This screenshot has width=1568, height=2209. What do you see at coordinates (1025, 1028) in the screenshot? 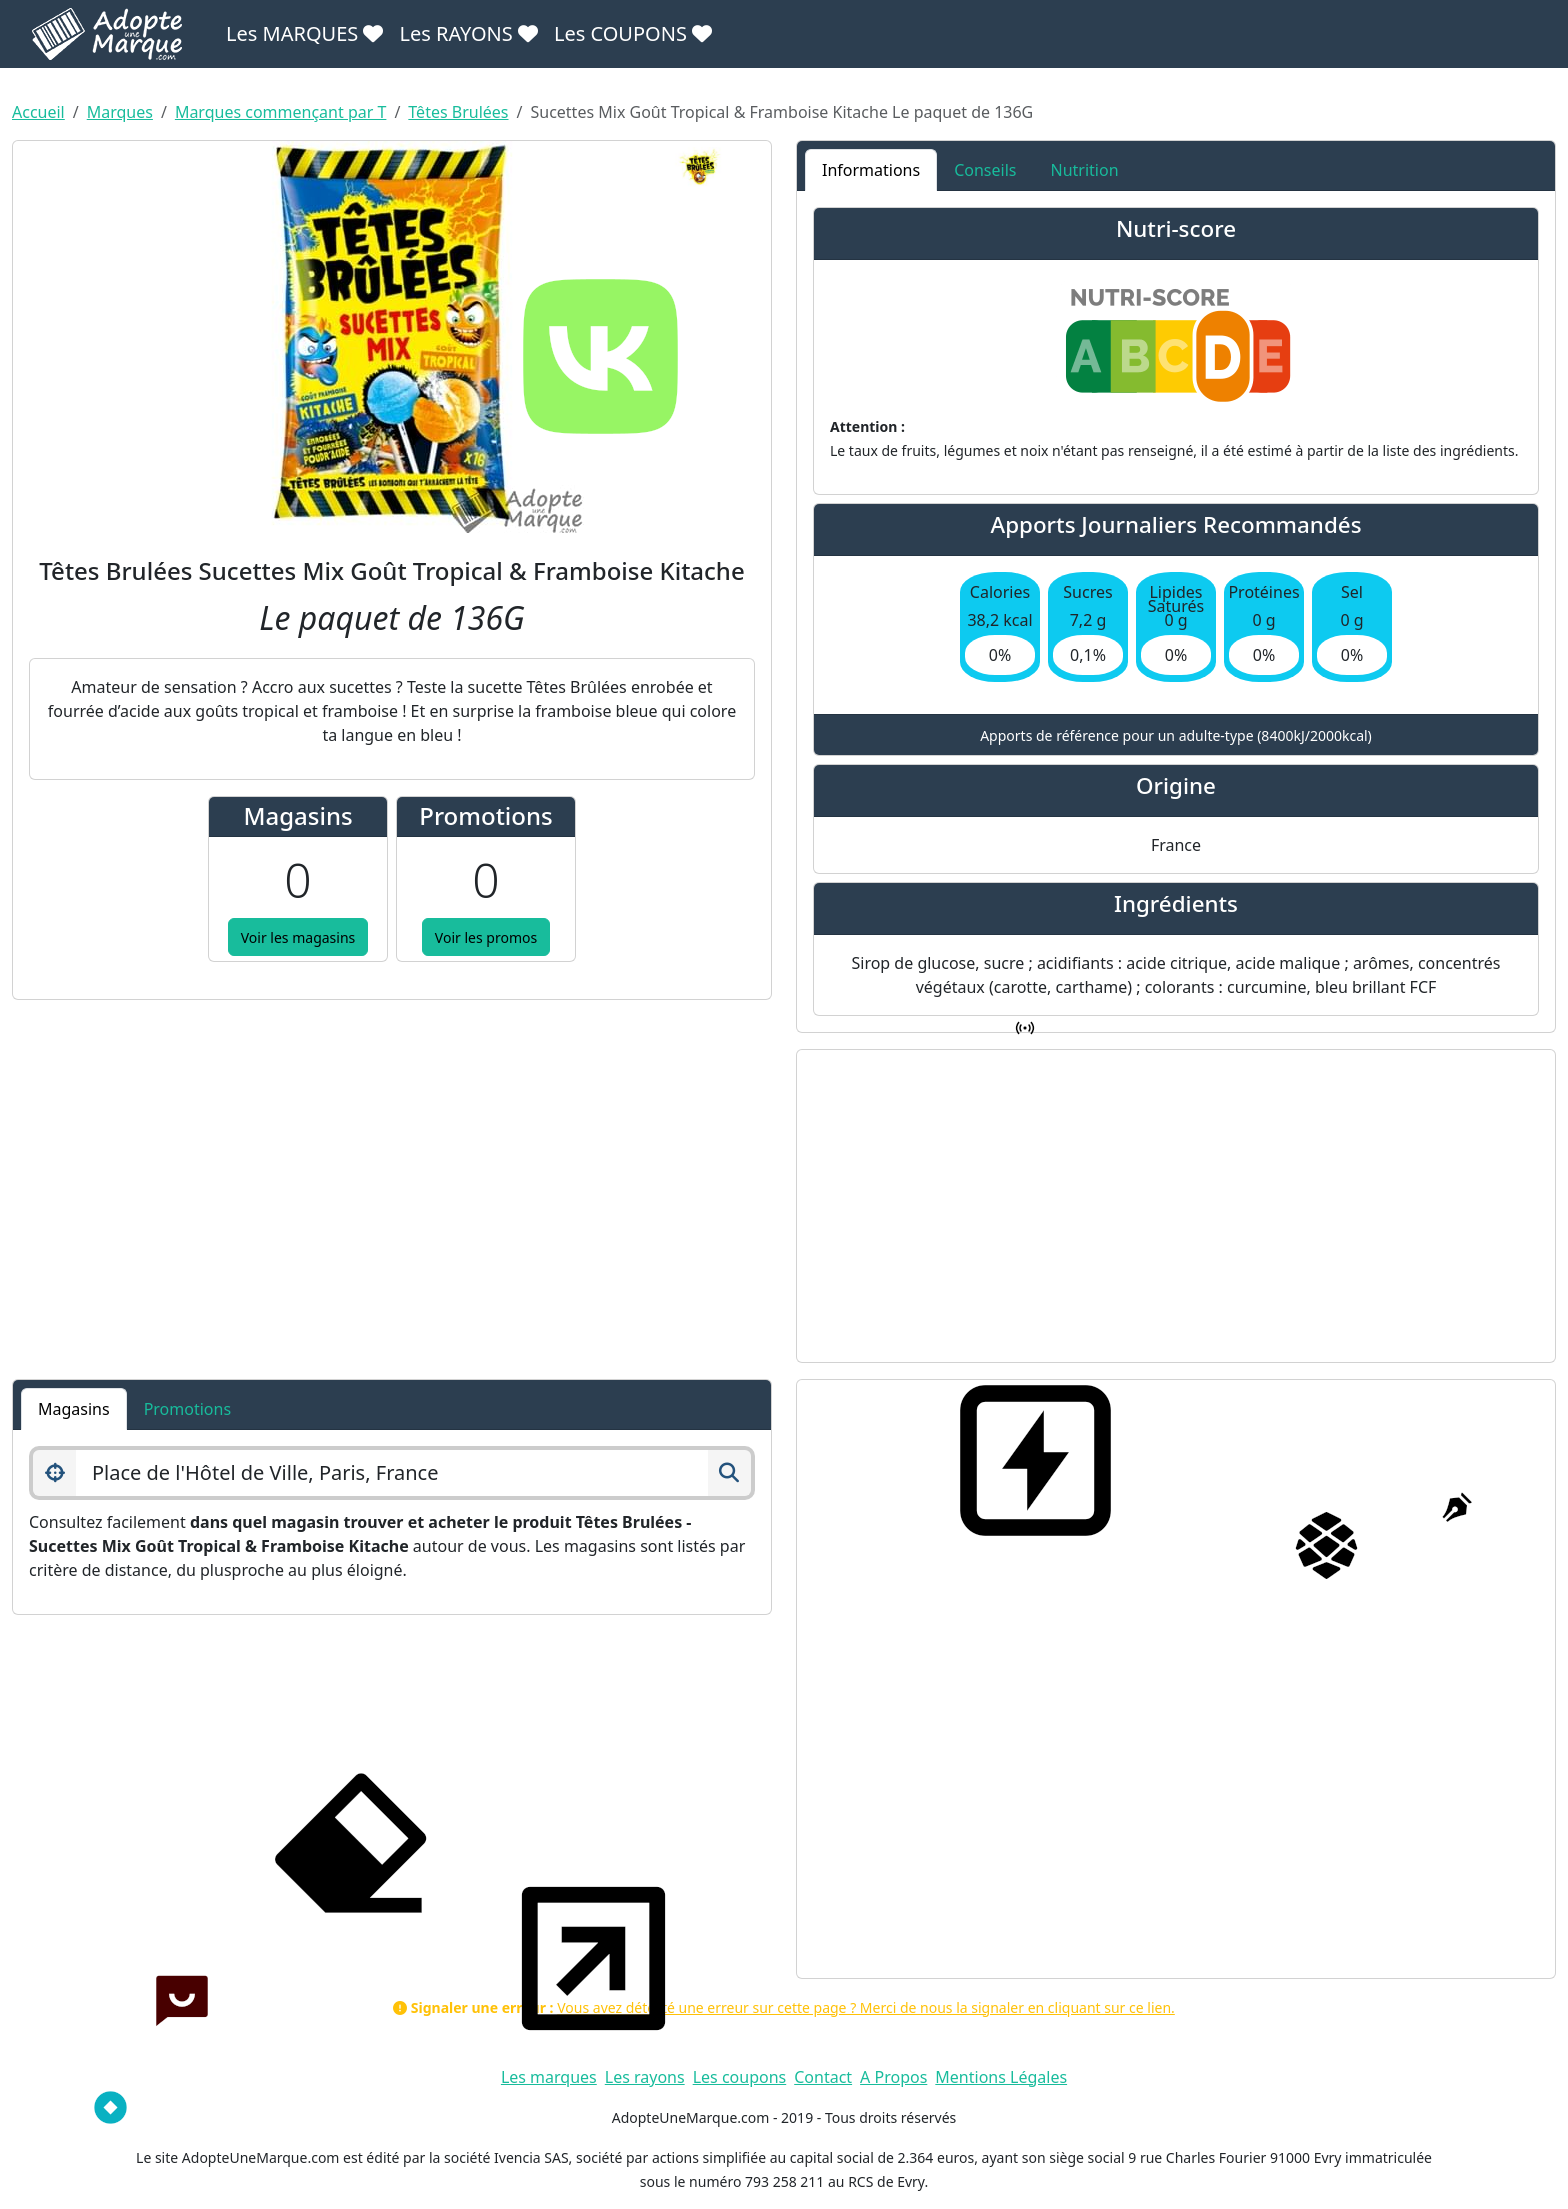
I see `indicates rfid or nfc functionality` at bounding box center [1025, 1028].